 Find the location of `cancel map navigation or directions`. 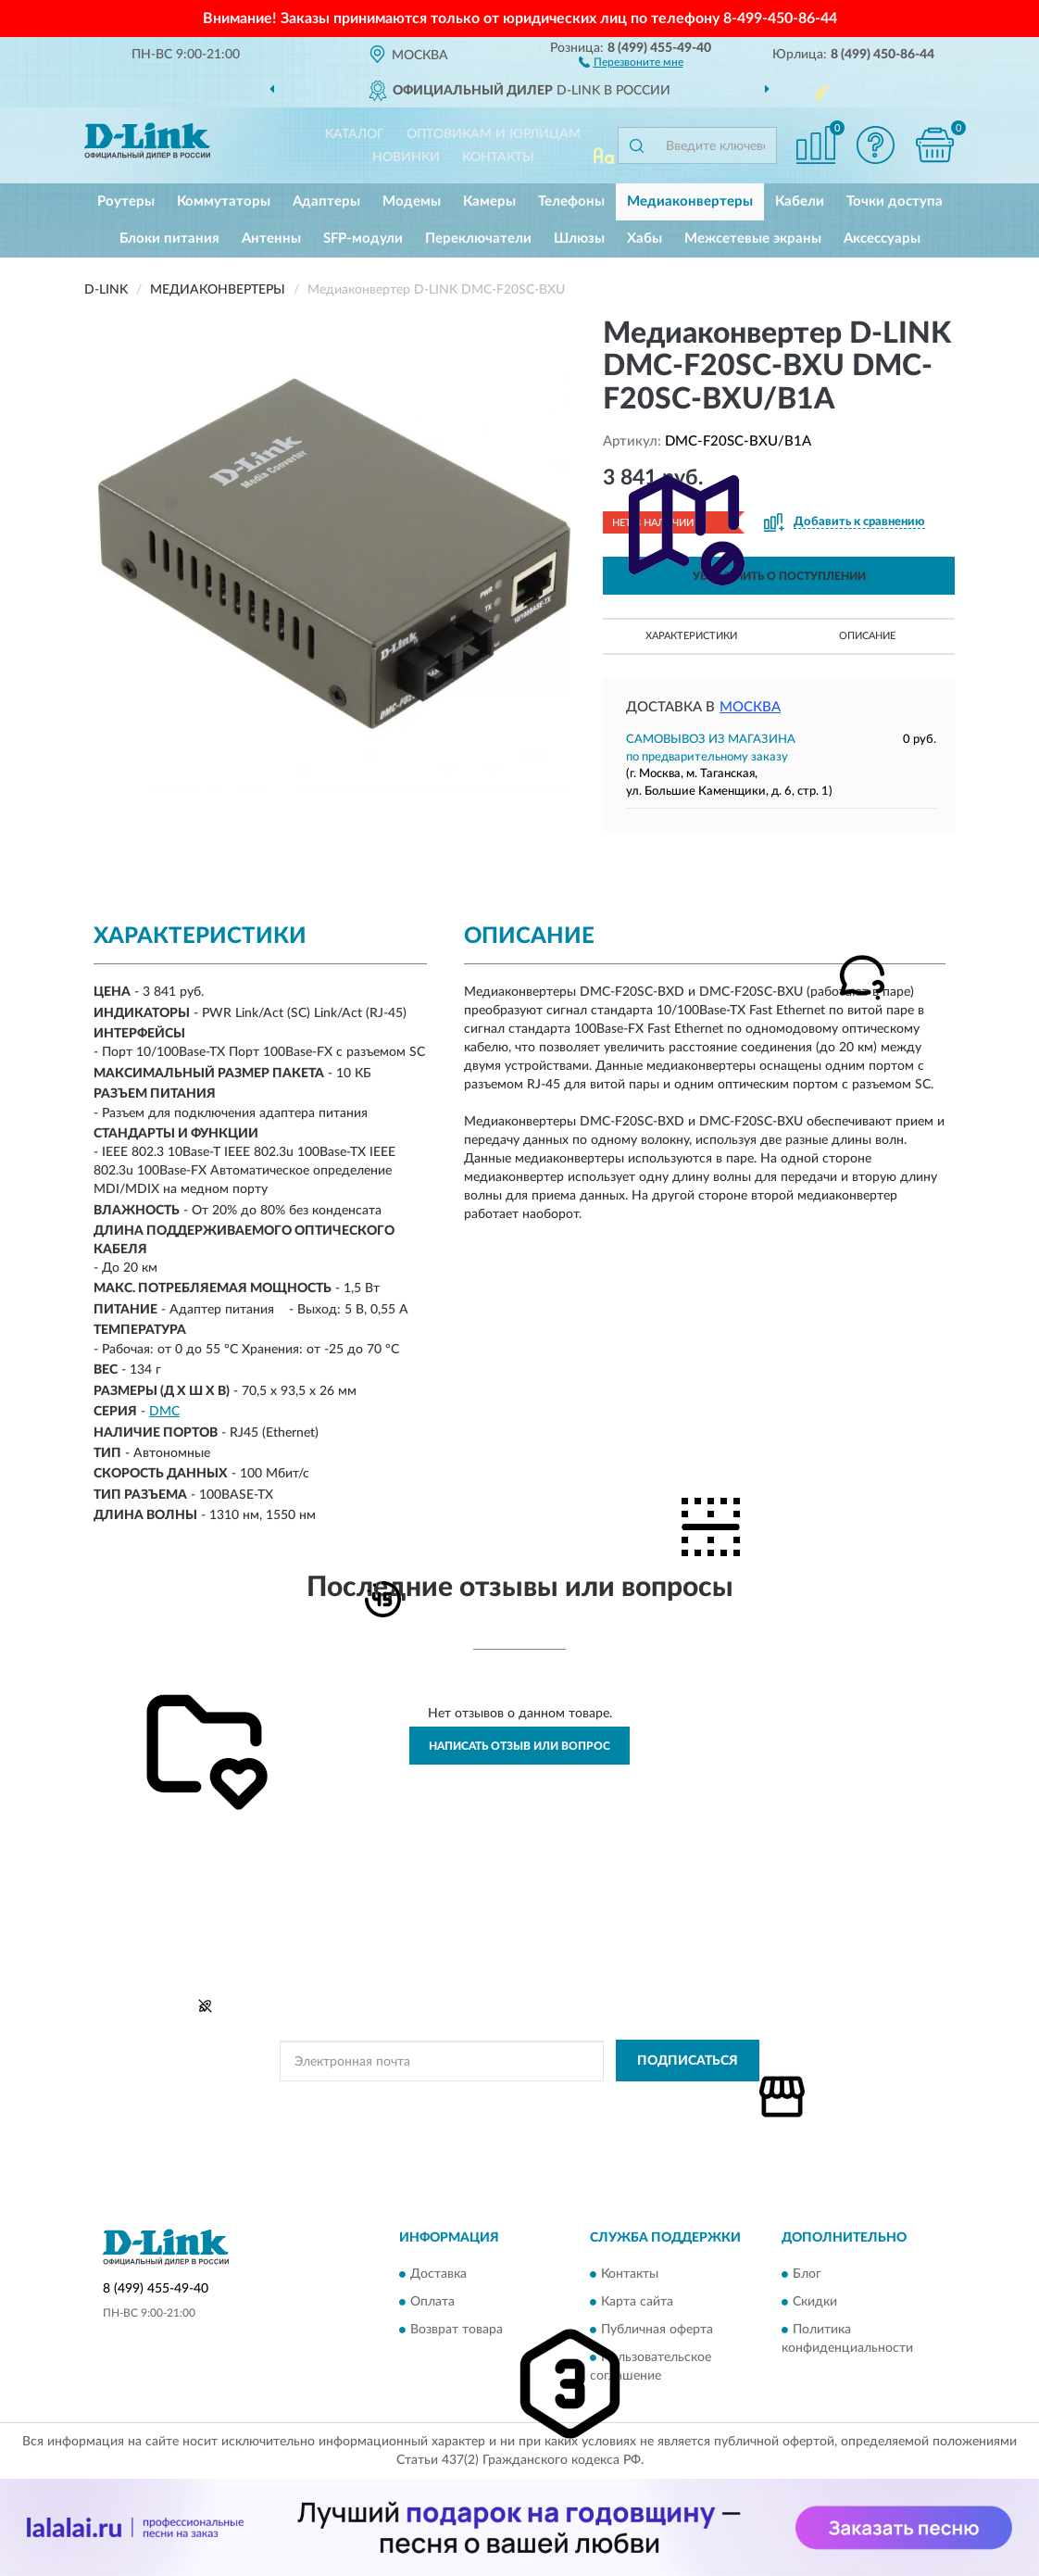

cancel map navigation or directions is located at coordinates (683, 524).